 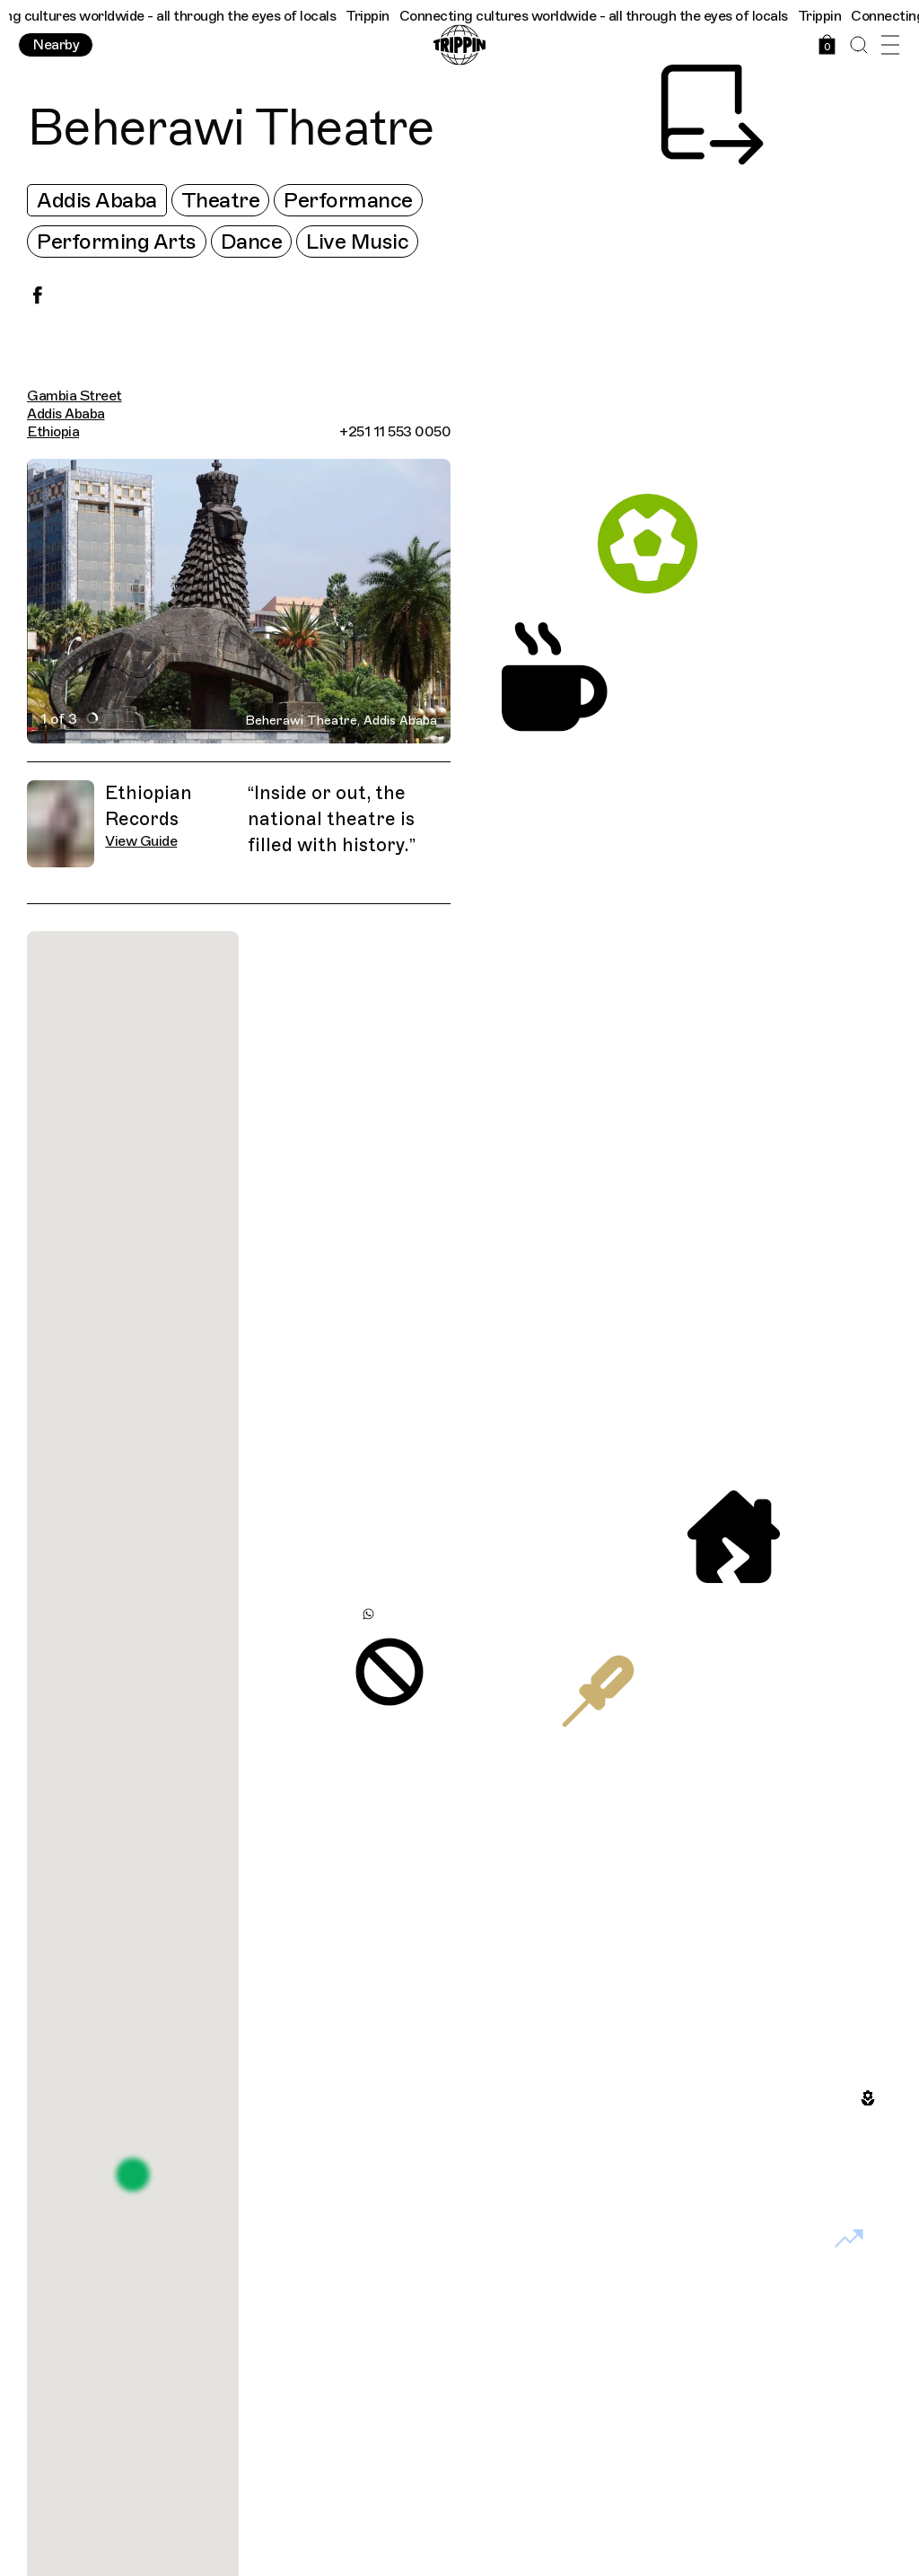 What do you see at coordinates (368, 1613) in the screenshot?
I see `open WhatsApp messaging app` at bounding box center [368, 1613].